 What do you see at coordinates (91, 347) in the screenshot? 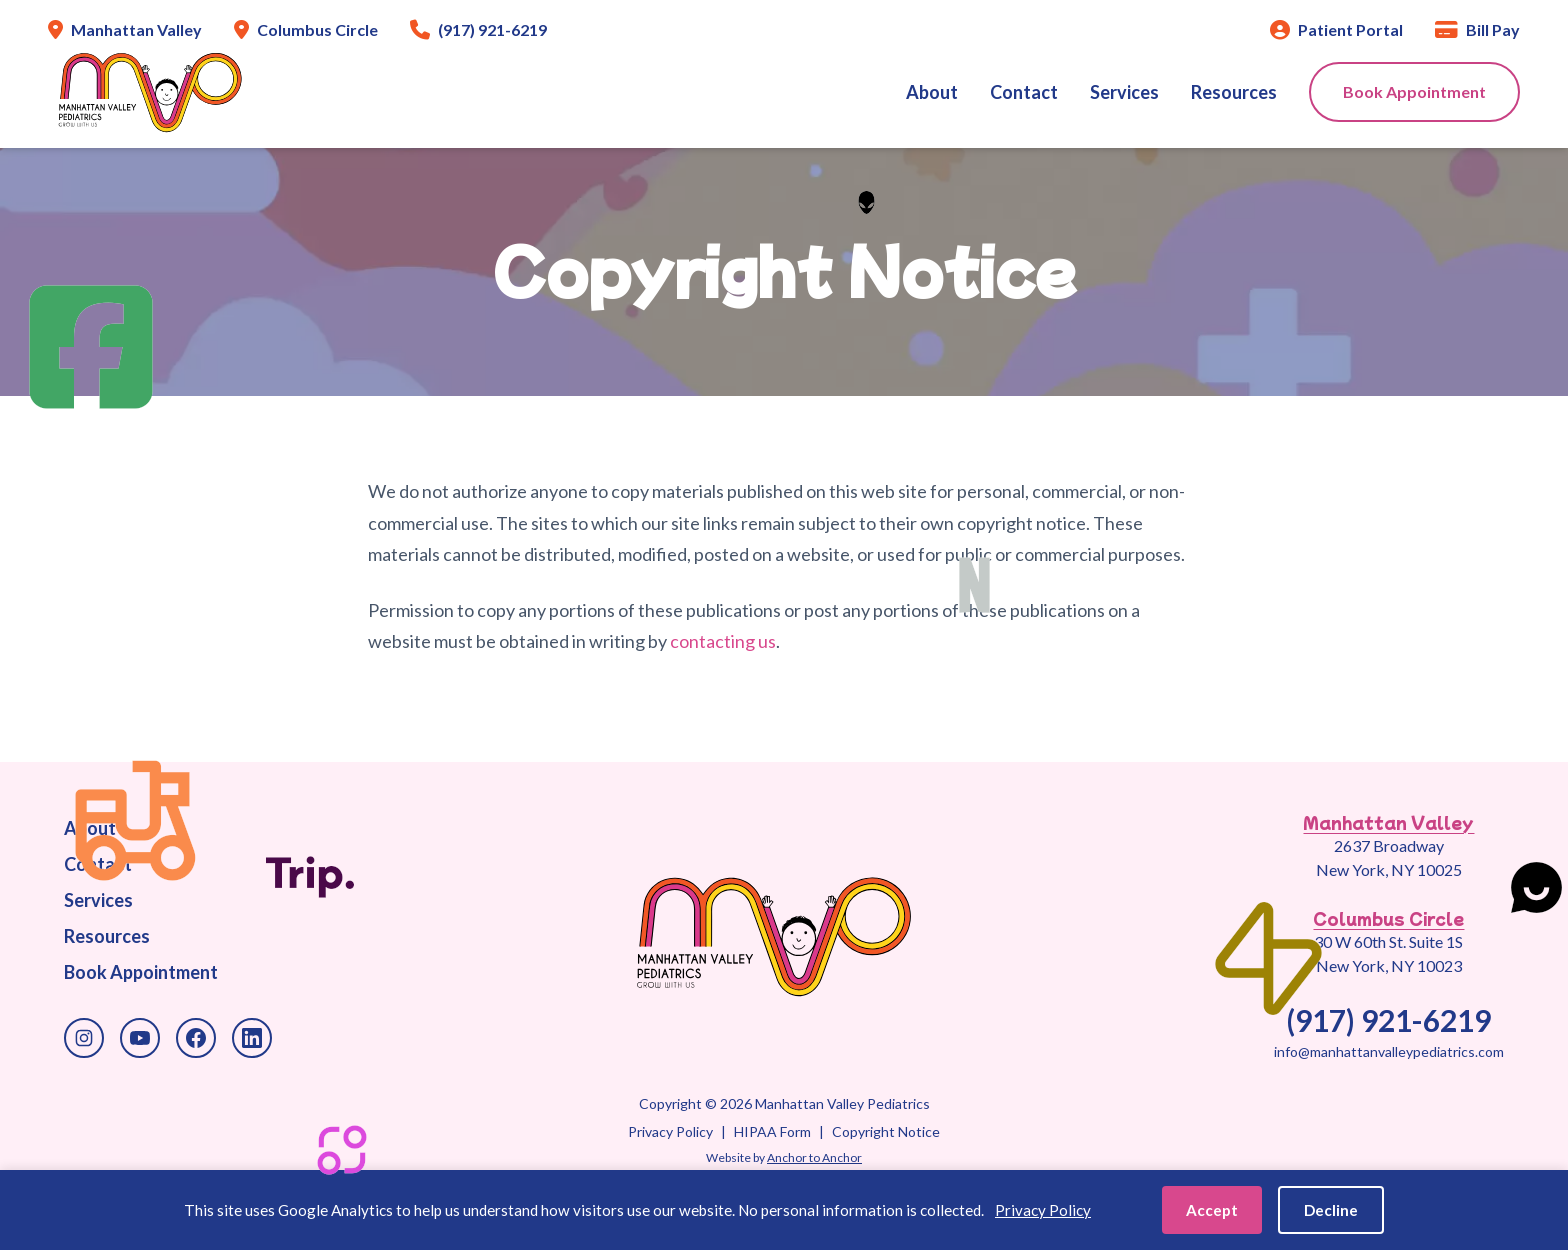
I see `share to facebook` at bounding box center [91, 347].